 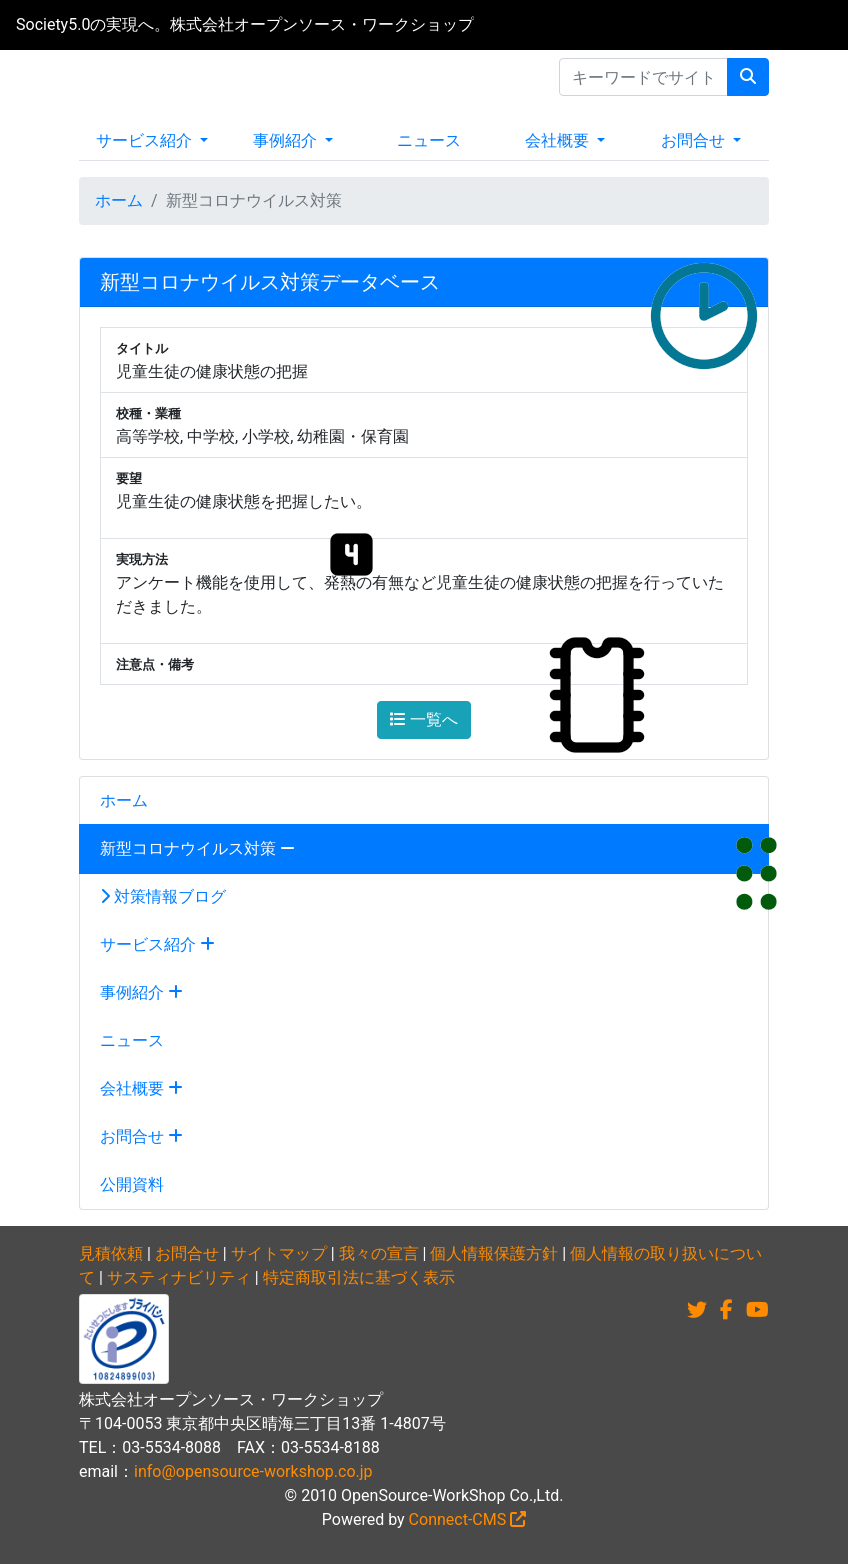 I want to click on view current time, so click(x=704, y=316).